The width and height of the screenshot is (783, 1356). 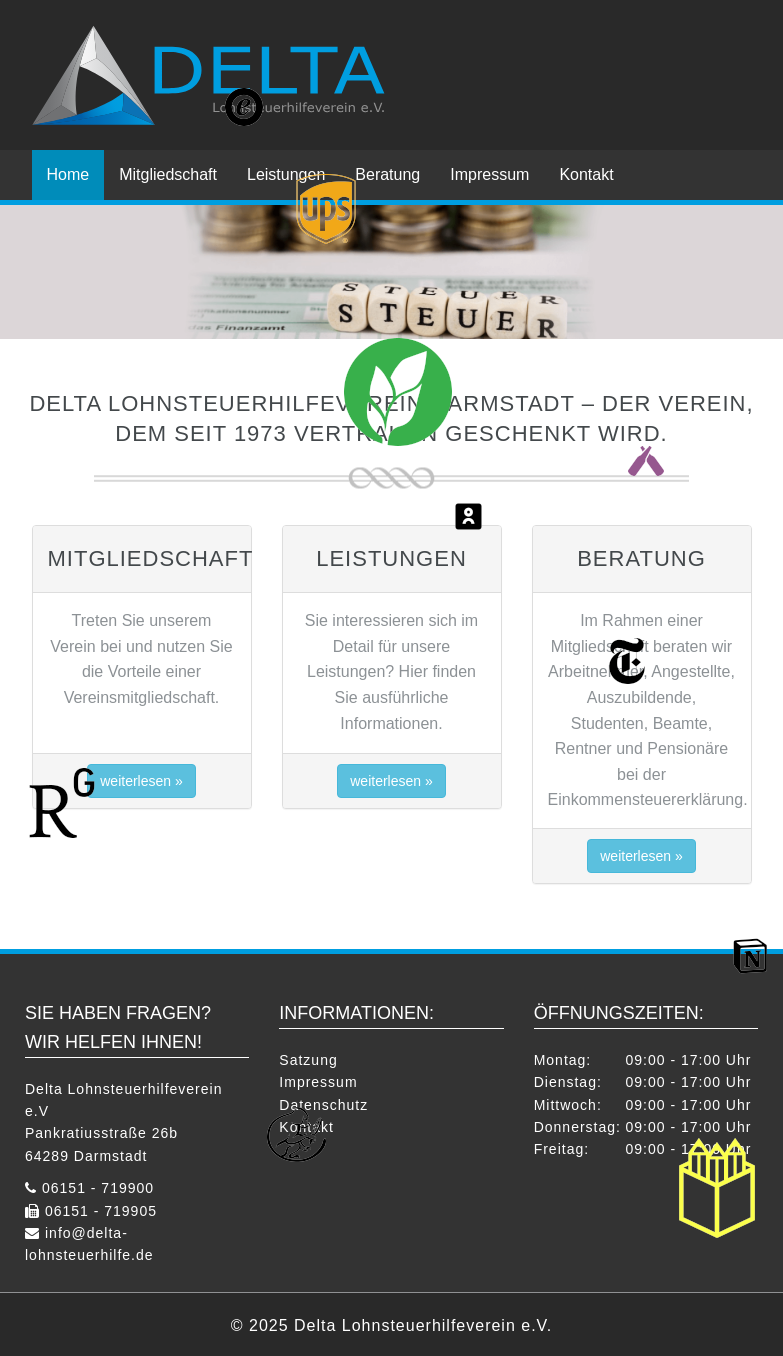 I want to click on rye package manager logo, so click(x=398, y=392).